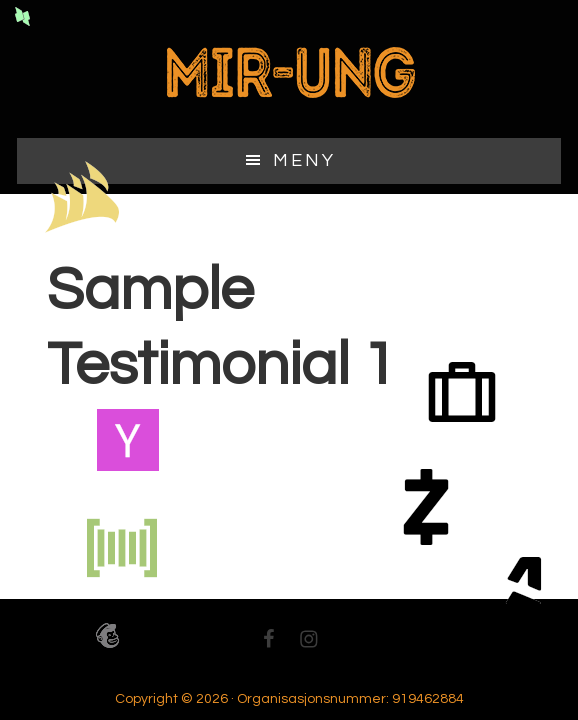 The width and height of the screenshot is (578, 720). Describe the element at coordinates (523, 580) in the screenshot. I see `visit gsmarena website for phone specs and reviews` at that location.